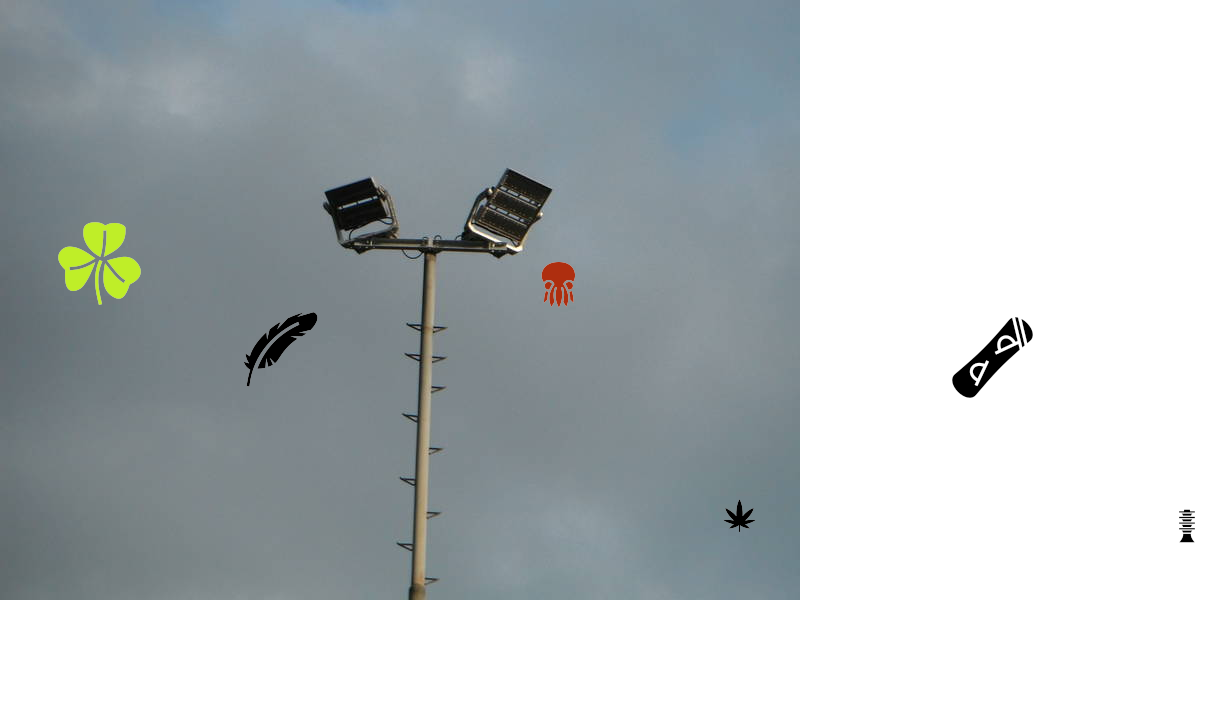 The width and height of the screenshot is (1225, 720). I want to click on browse hemp or cannabis-related products, so click(739, 515).